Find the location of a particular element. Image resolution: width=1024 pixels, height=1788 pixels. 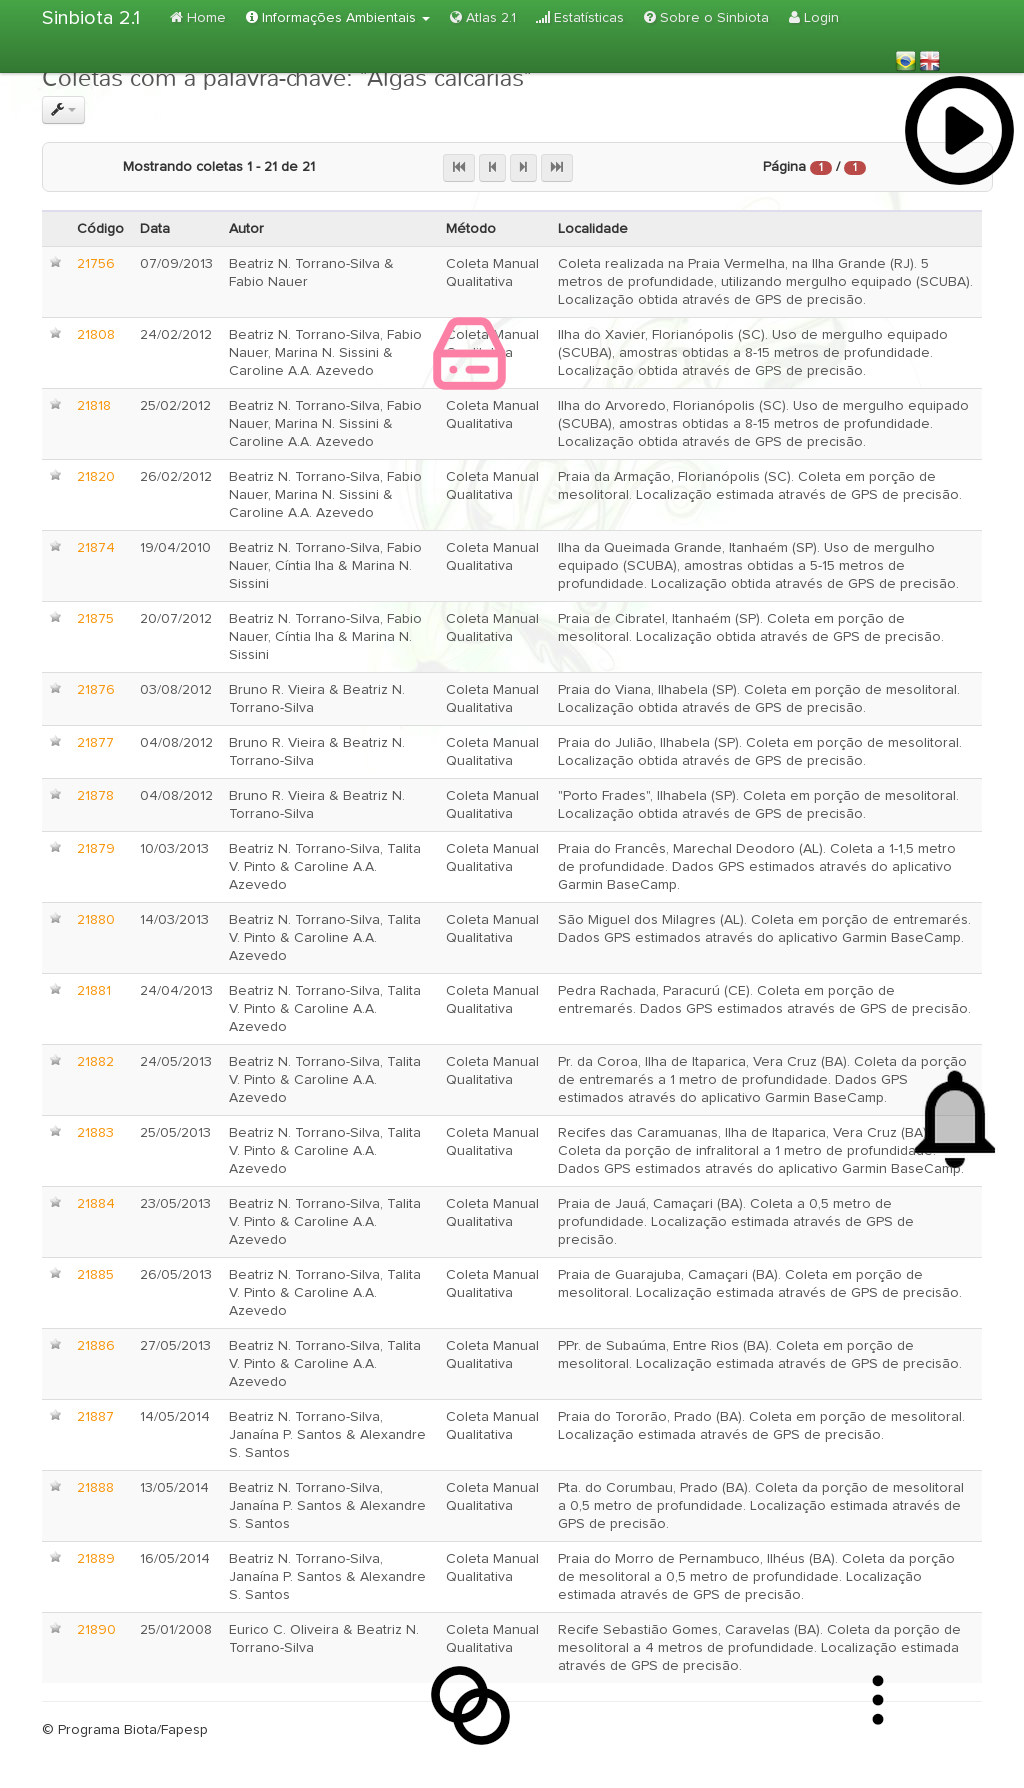

play media or video content is located at coordinates (959, 130).